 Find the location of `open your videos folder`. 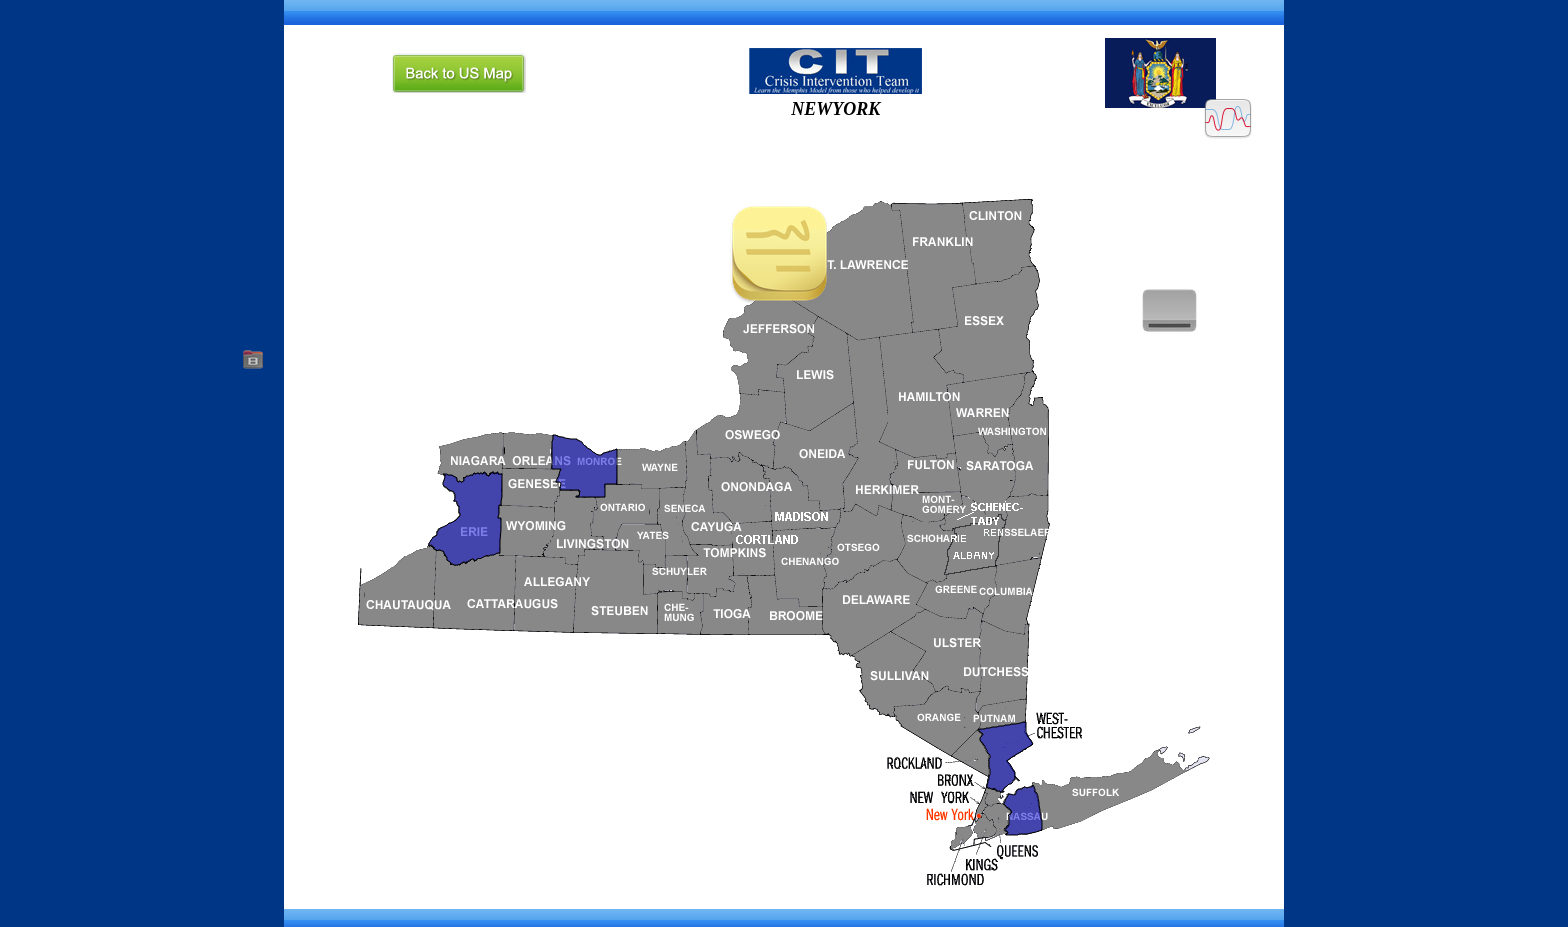

open your videos folder is located at coordinates (253, 359).